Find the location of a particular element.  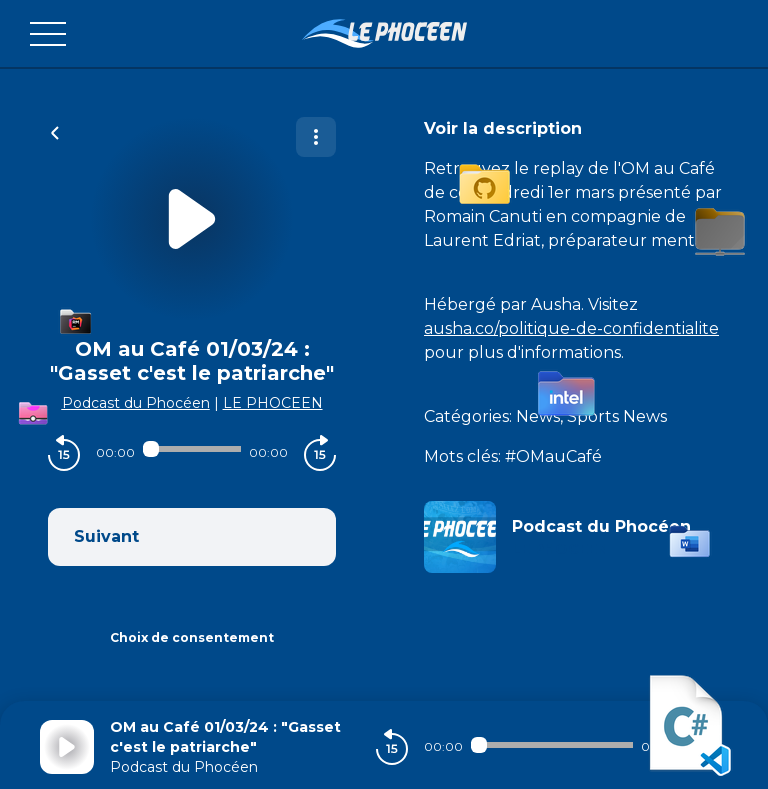

open a C# source code file is located at coordinates (686, 725).